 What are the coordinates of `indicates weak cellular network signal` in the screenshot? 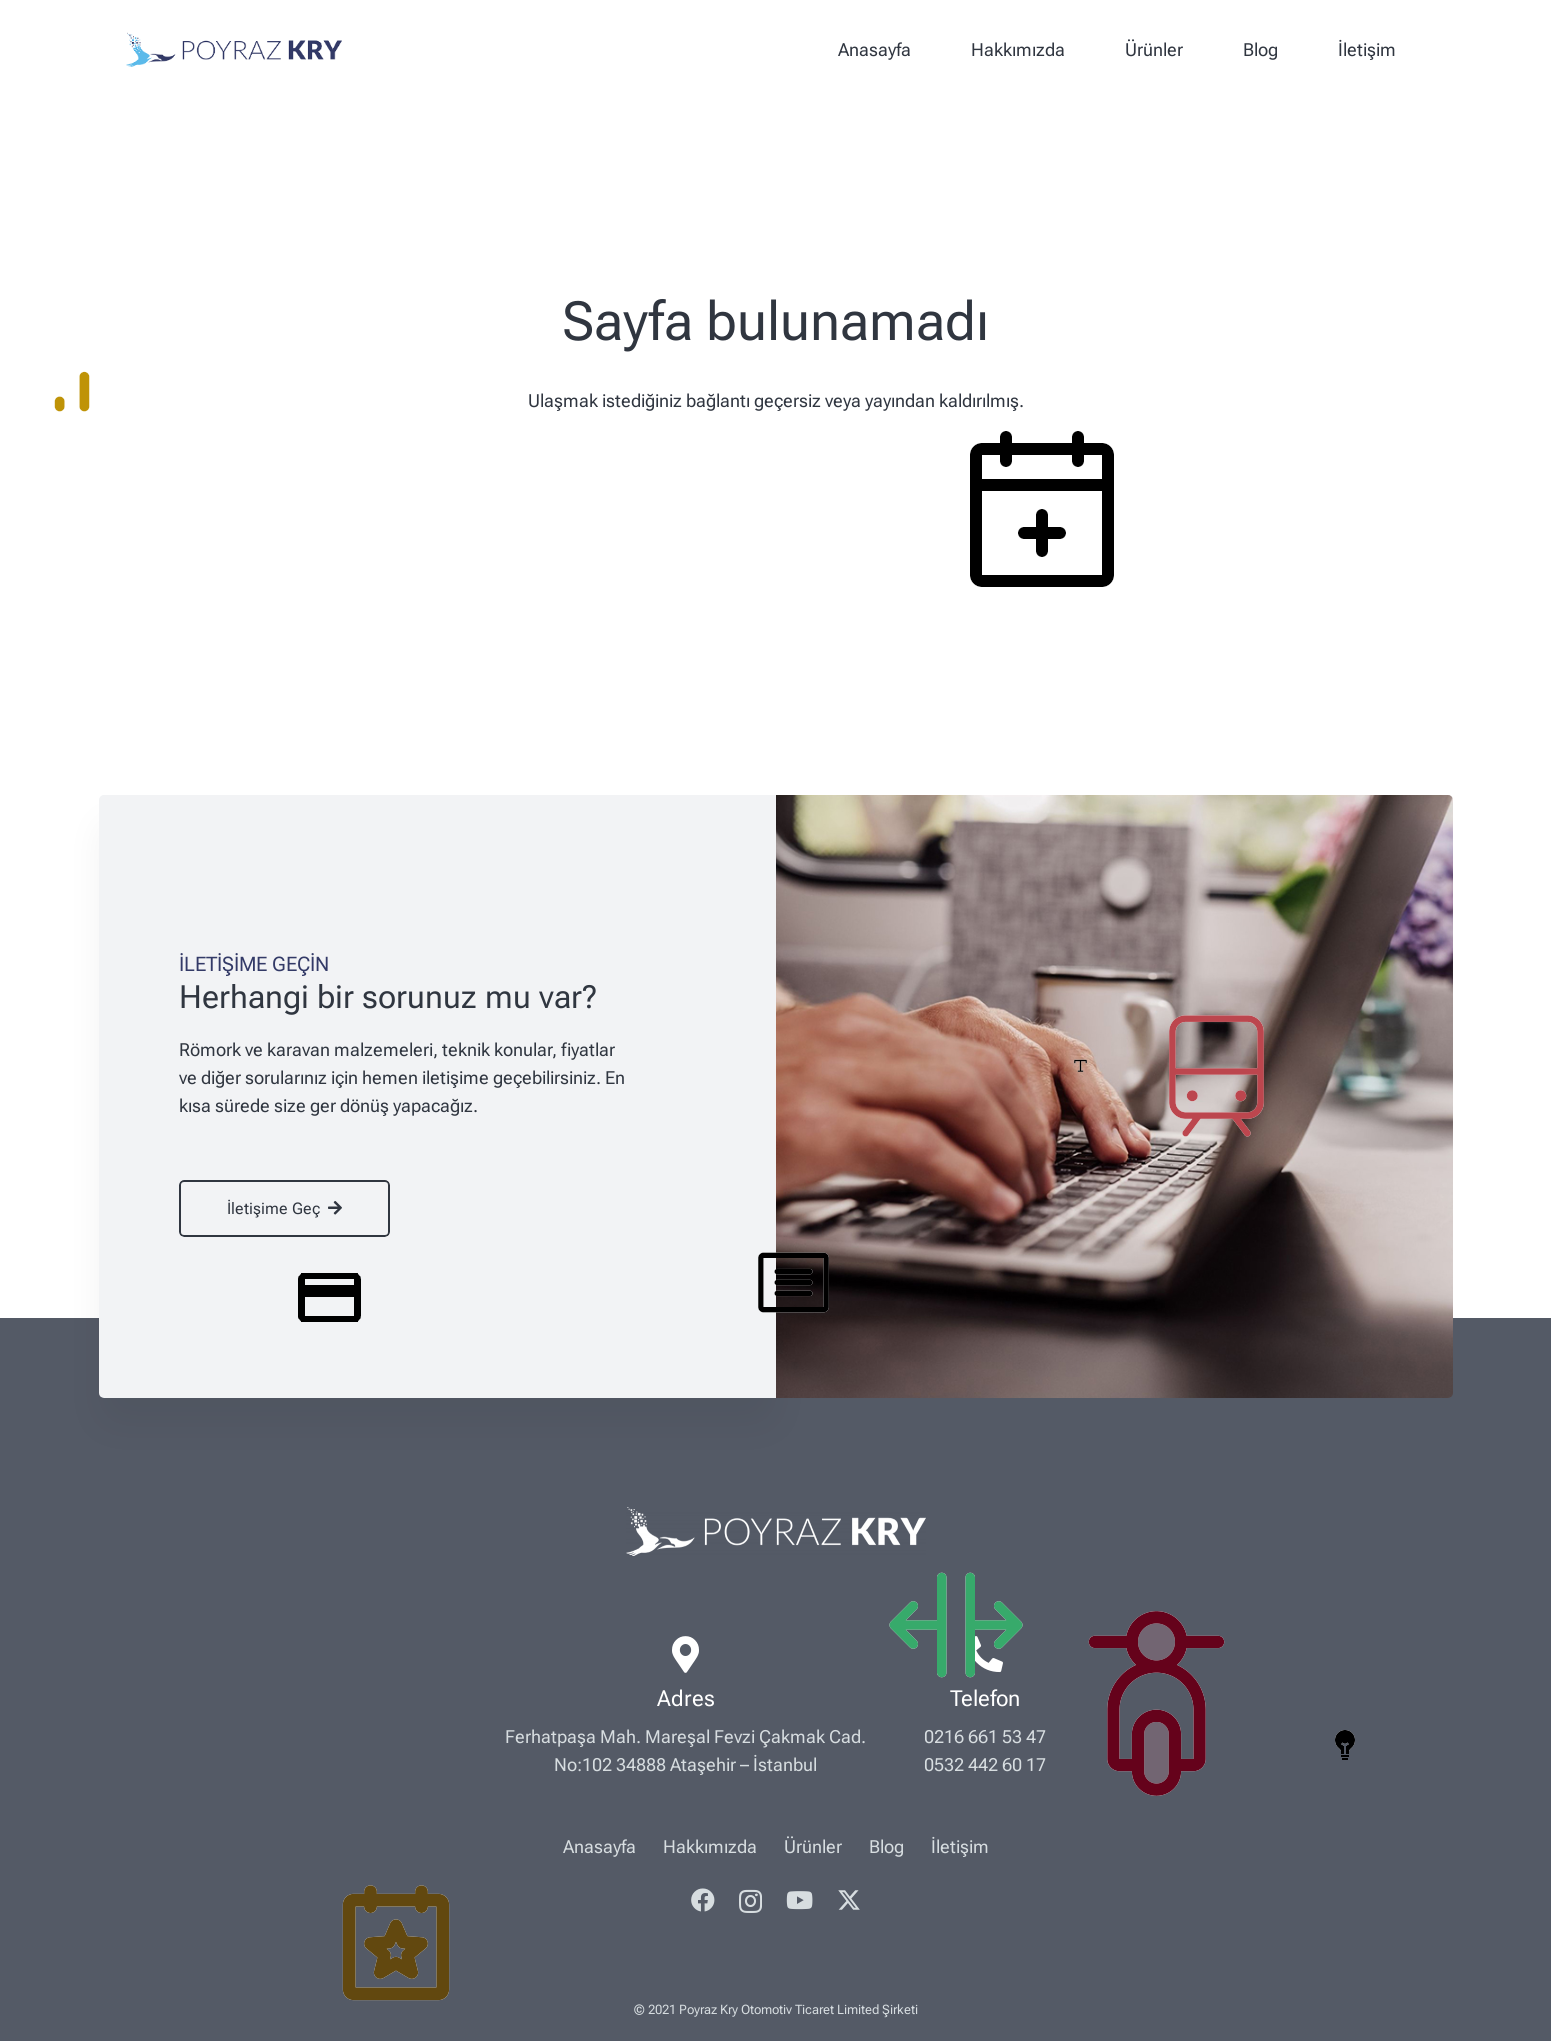 It's located at (114, 362).